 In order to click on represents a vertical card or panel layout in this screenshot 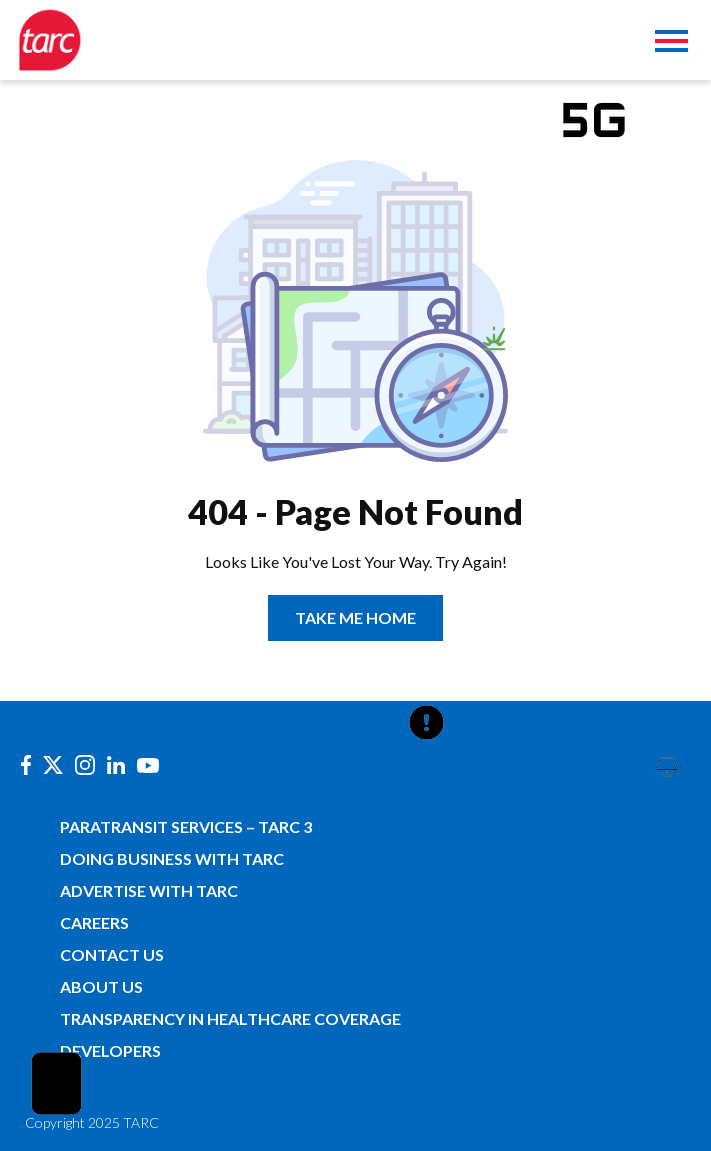, I will do `click(56, 1083)`.